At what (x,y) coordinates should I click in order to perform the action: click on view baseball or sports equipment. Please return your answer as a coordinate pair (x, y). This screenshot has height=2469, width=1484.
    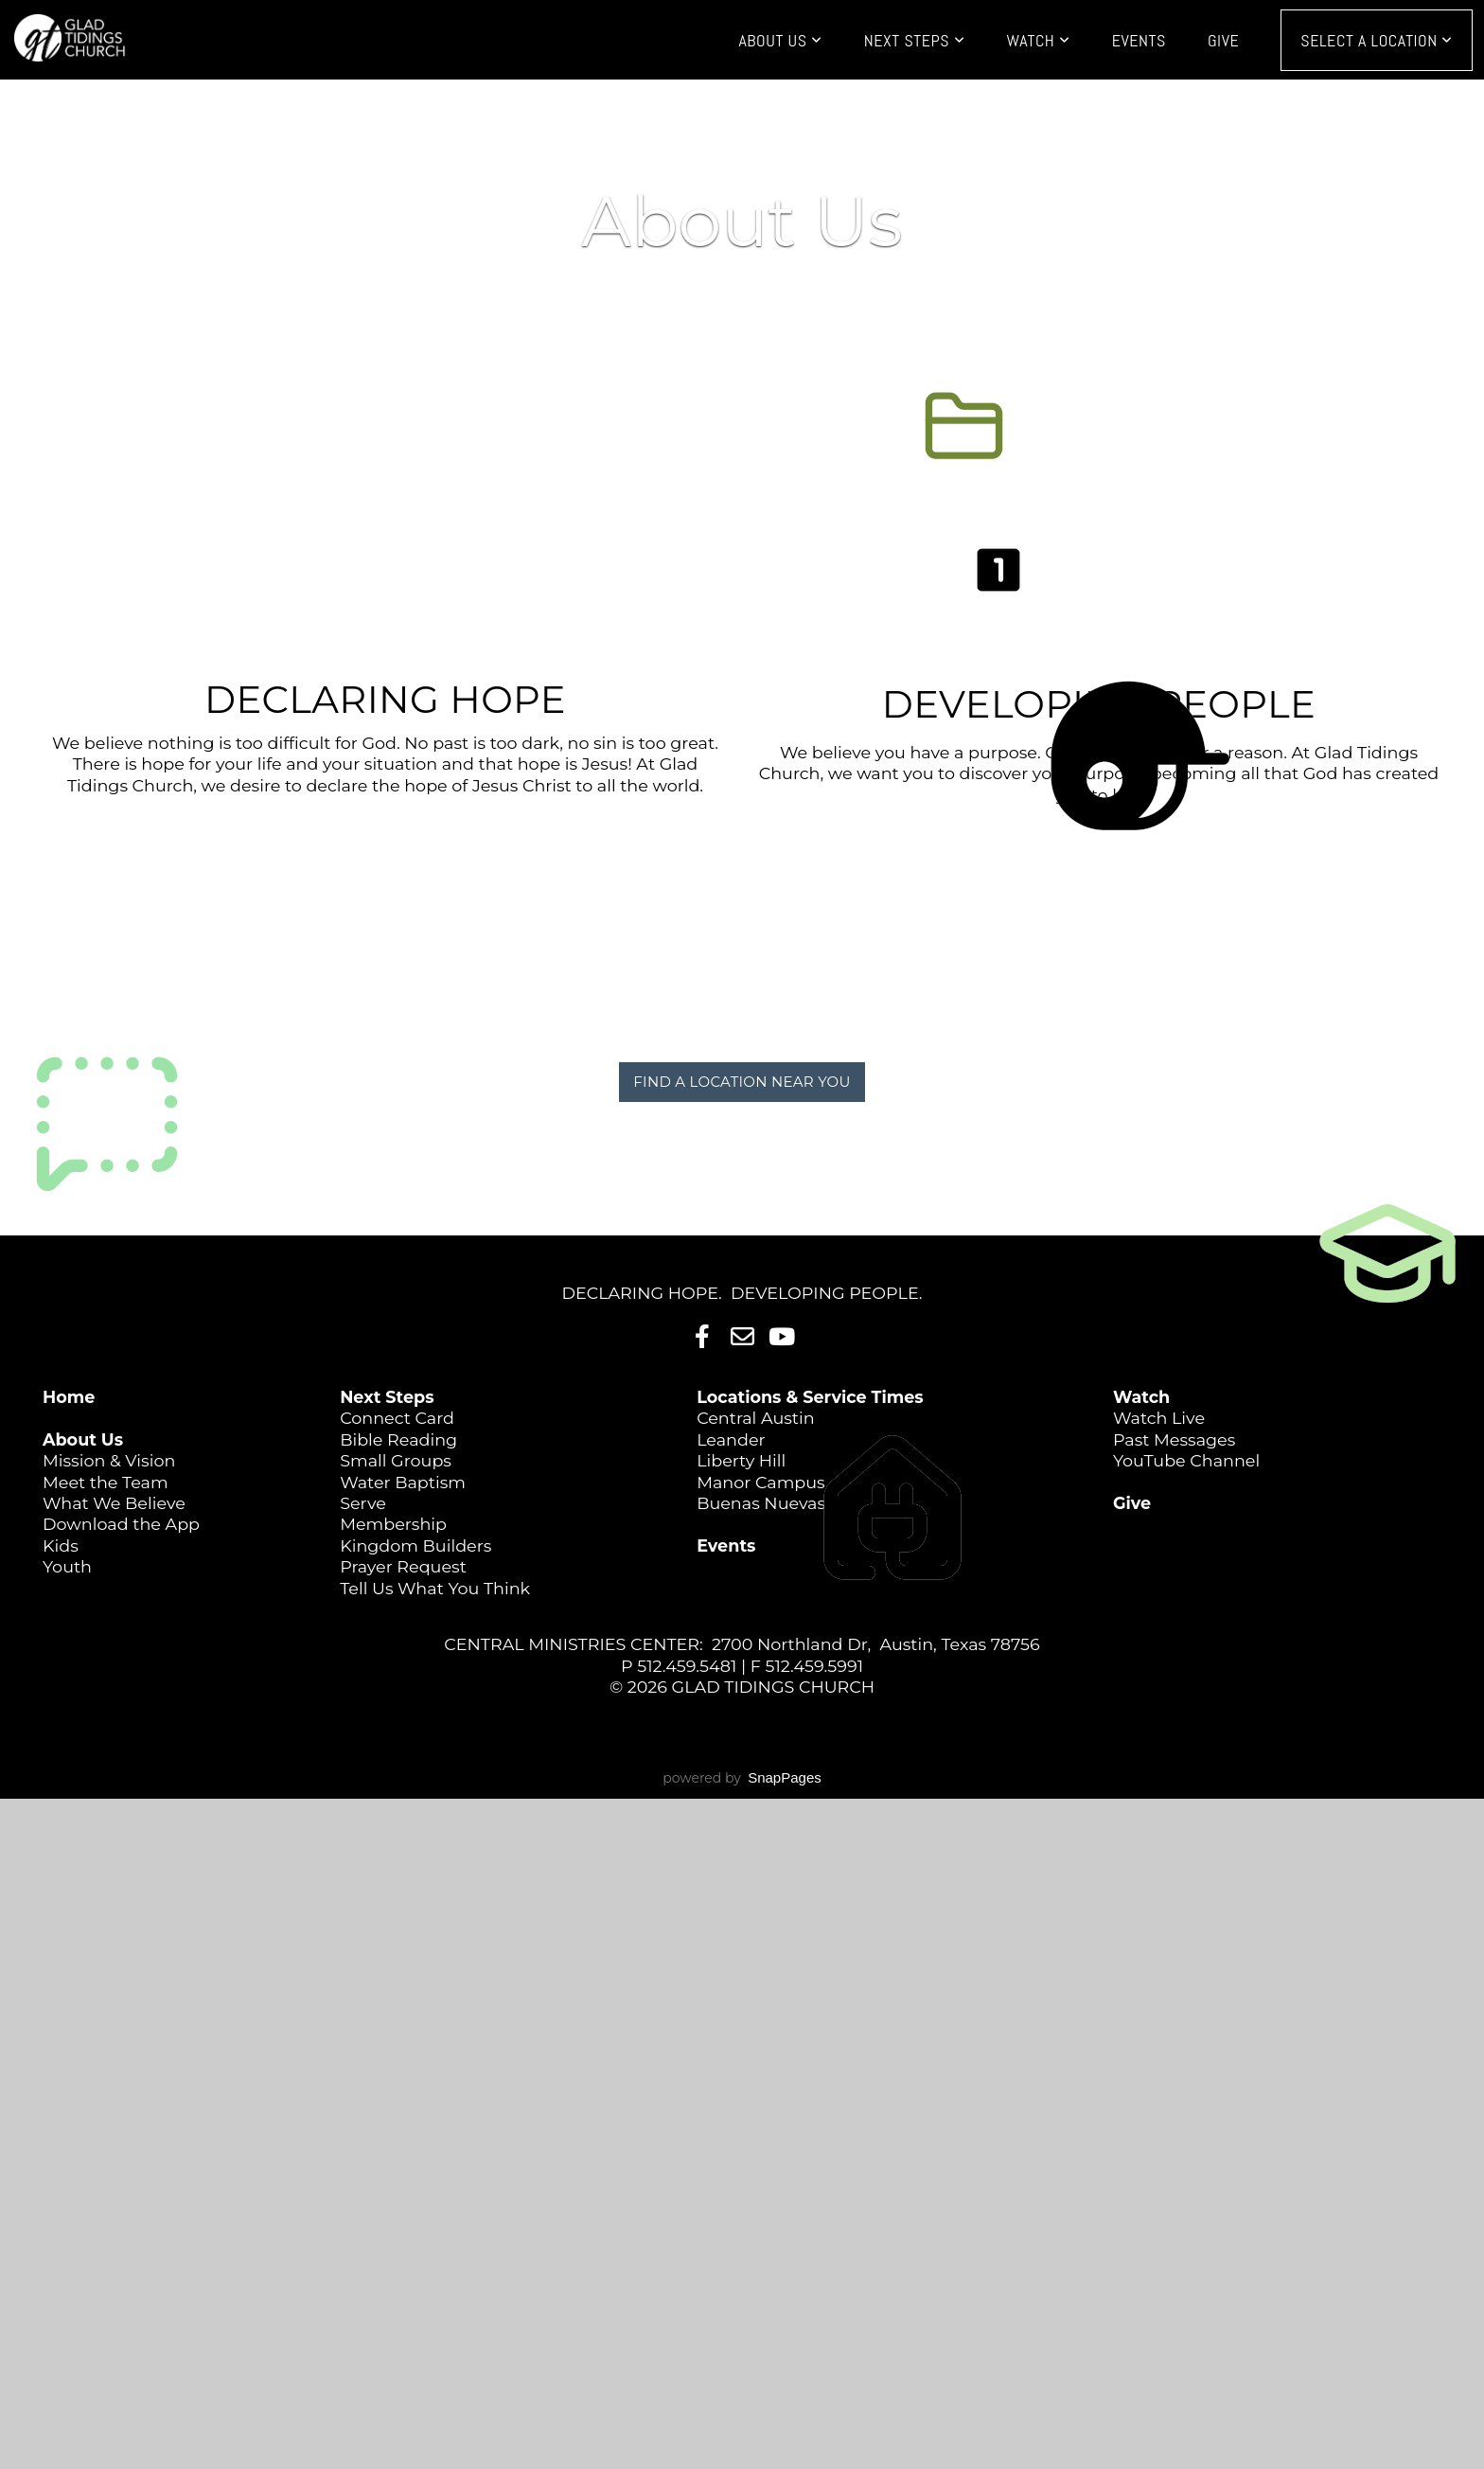
    Looking at the image, I should click on (1134, 758).